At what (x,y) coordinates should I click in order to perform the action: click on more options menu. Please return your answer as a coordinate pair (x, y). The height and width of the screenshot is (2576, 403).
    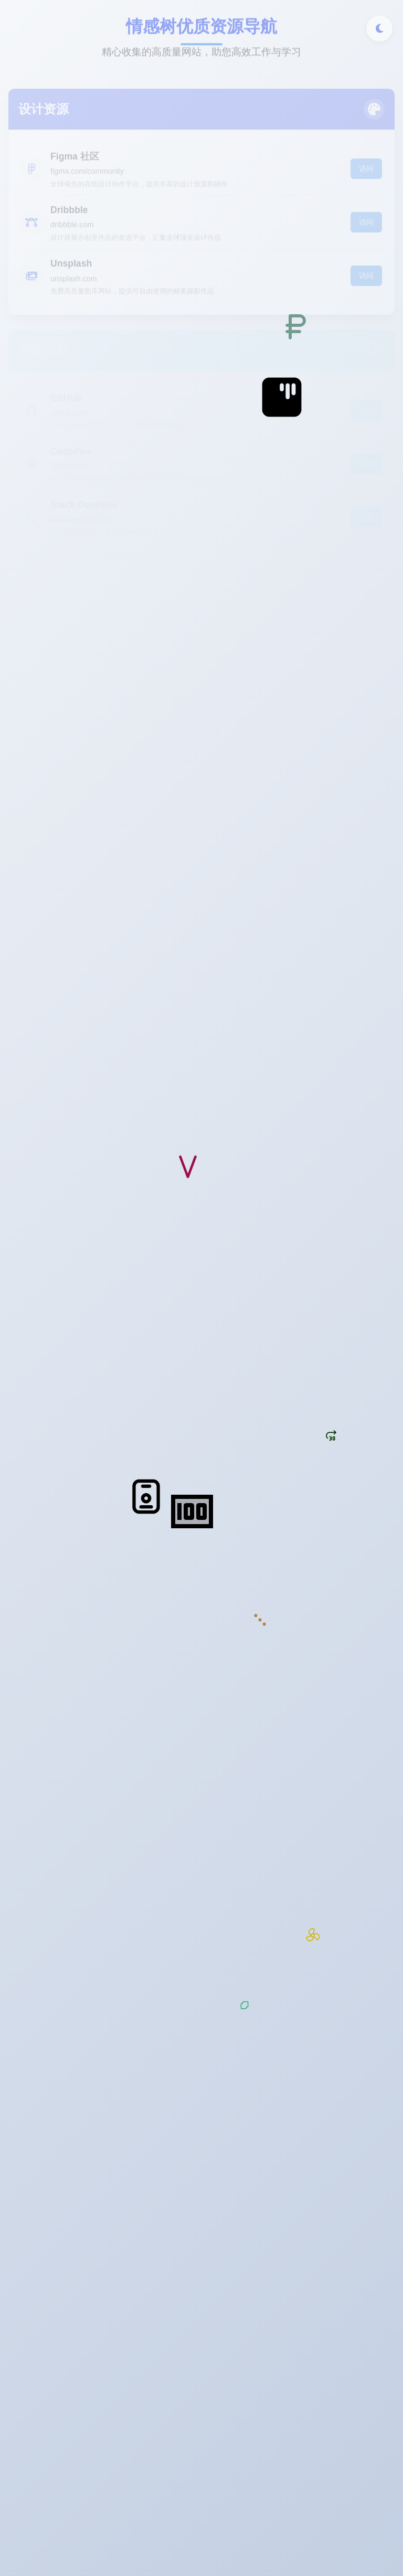
    Looking at the image, I should click on (260, 1620).